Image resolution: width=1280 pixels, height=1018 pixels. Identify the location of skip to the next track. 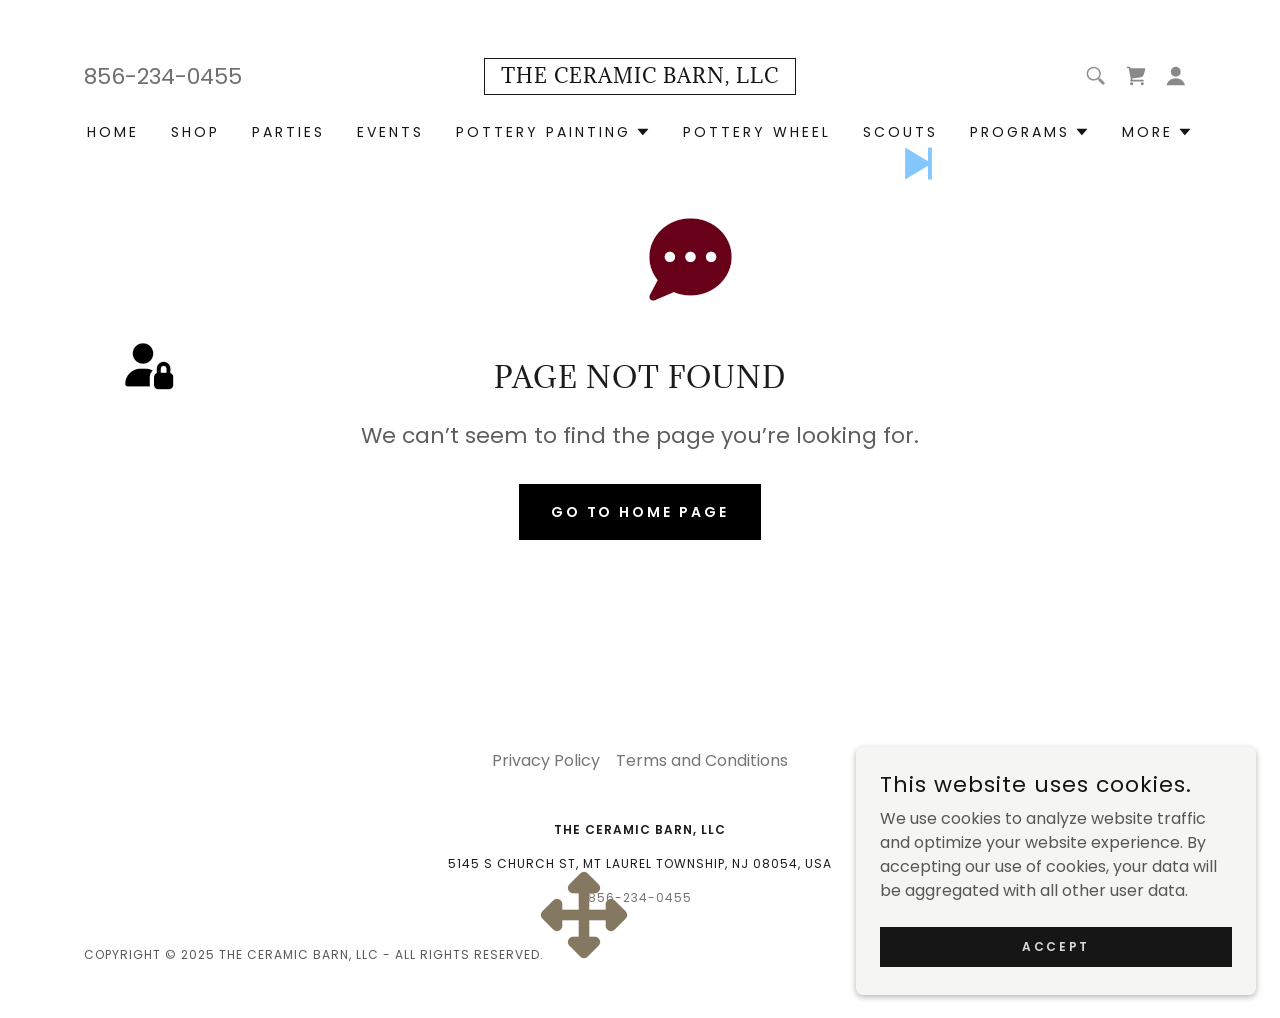
(918, 163).